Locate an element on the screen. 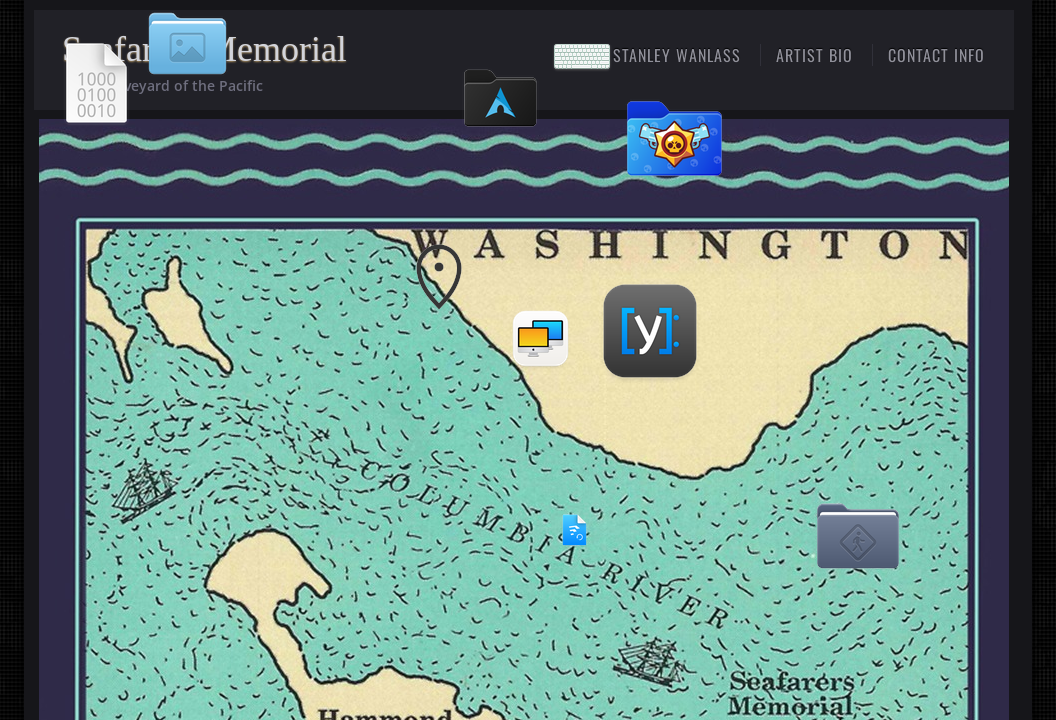 The width and height of the screenshot is (1056, 720). open brawl stars game files folder is located at coordinates (674, 141).